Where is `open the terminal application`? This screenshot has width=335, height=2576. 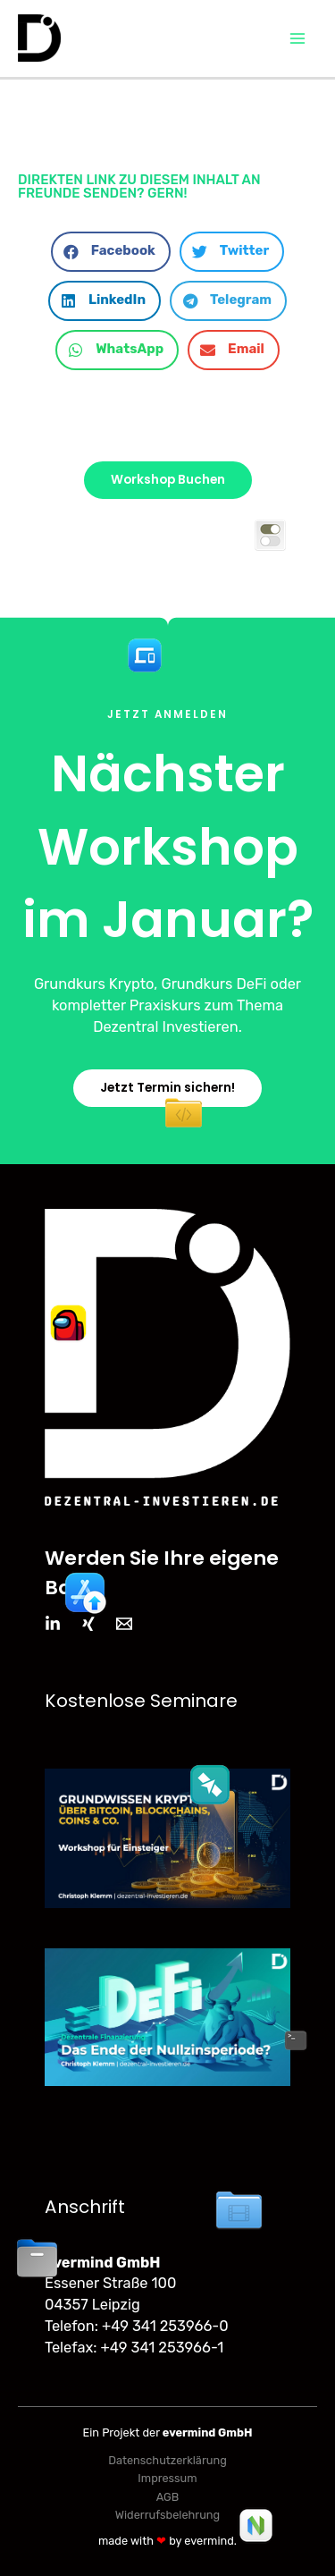 open the terminal application is located at coordinates (296, 2040).